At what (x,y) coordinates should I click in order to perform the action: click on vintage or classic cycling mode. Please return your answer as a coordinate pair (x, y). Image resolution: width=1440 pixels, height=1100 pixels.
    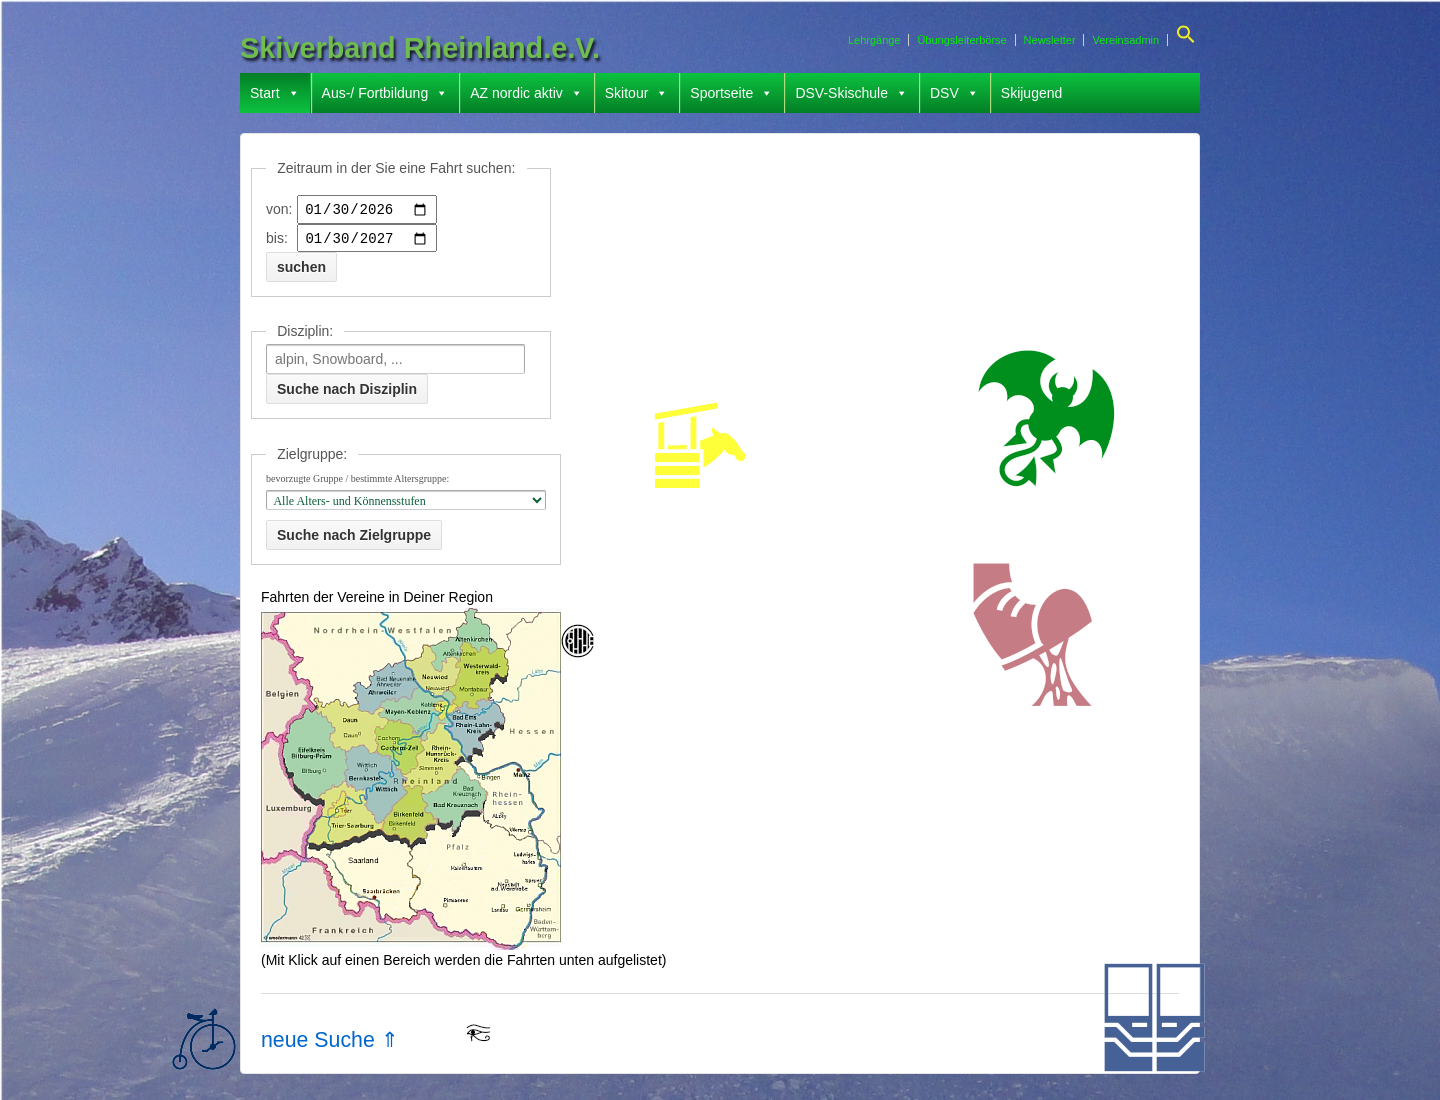
    Looking at the image, I should click on (204, 1038).